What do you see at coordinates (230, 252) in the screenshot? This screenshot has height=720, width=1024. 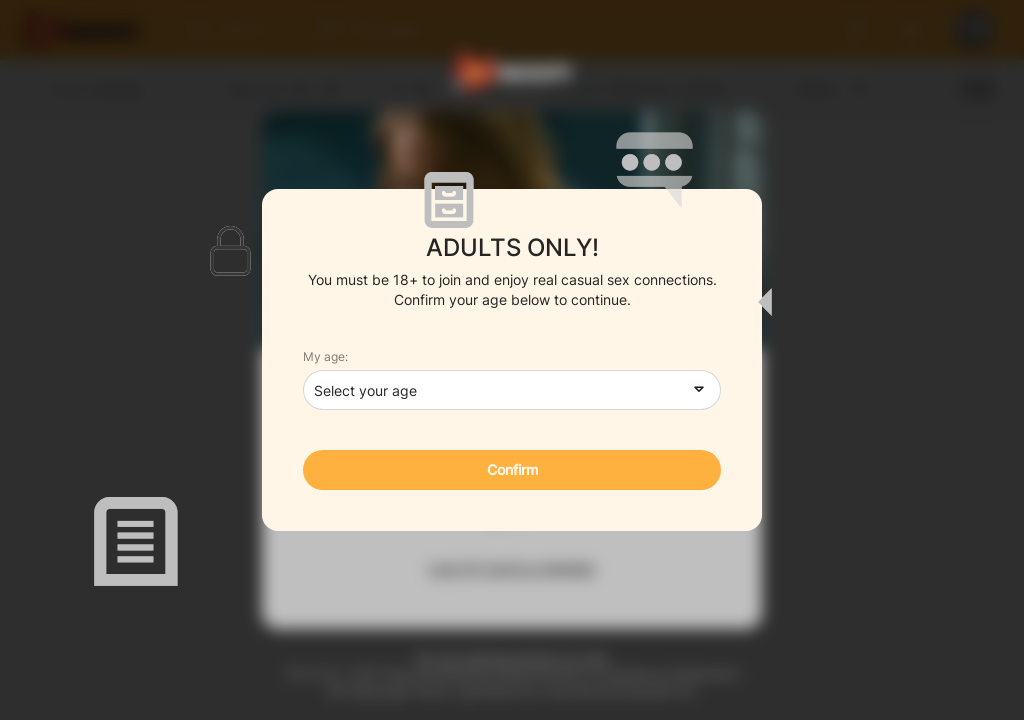 I see `access screen lock settings` at bounding box center [230, 252].